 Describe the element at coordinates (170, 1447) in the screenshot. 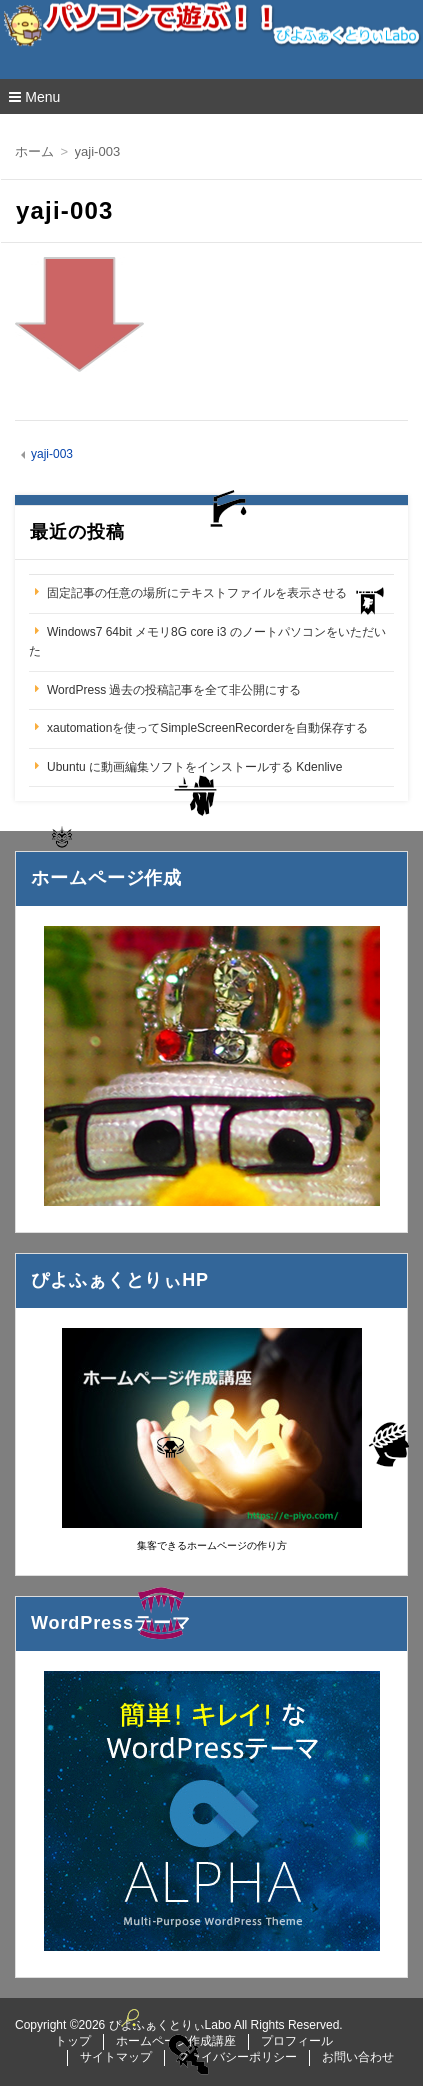

I see `select a skull emblem or signet for your profile` at that location.